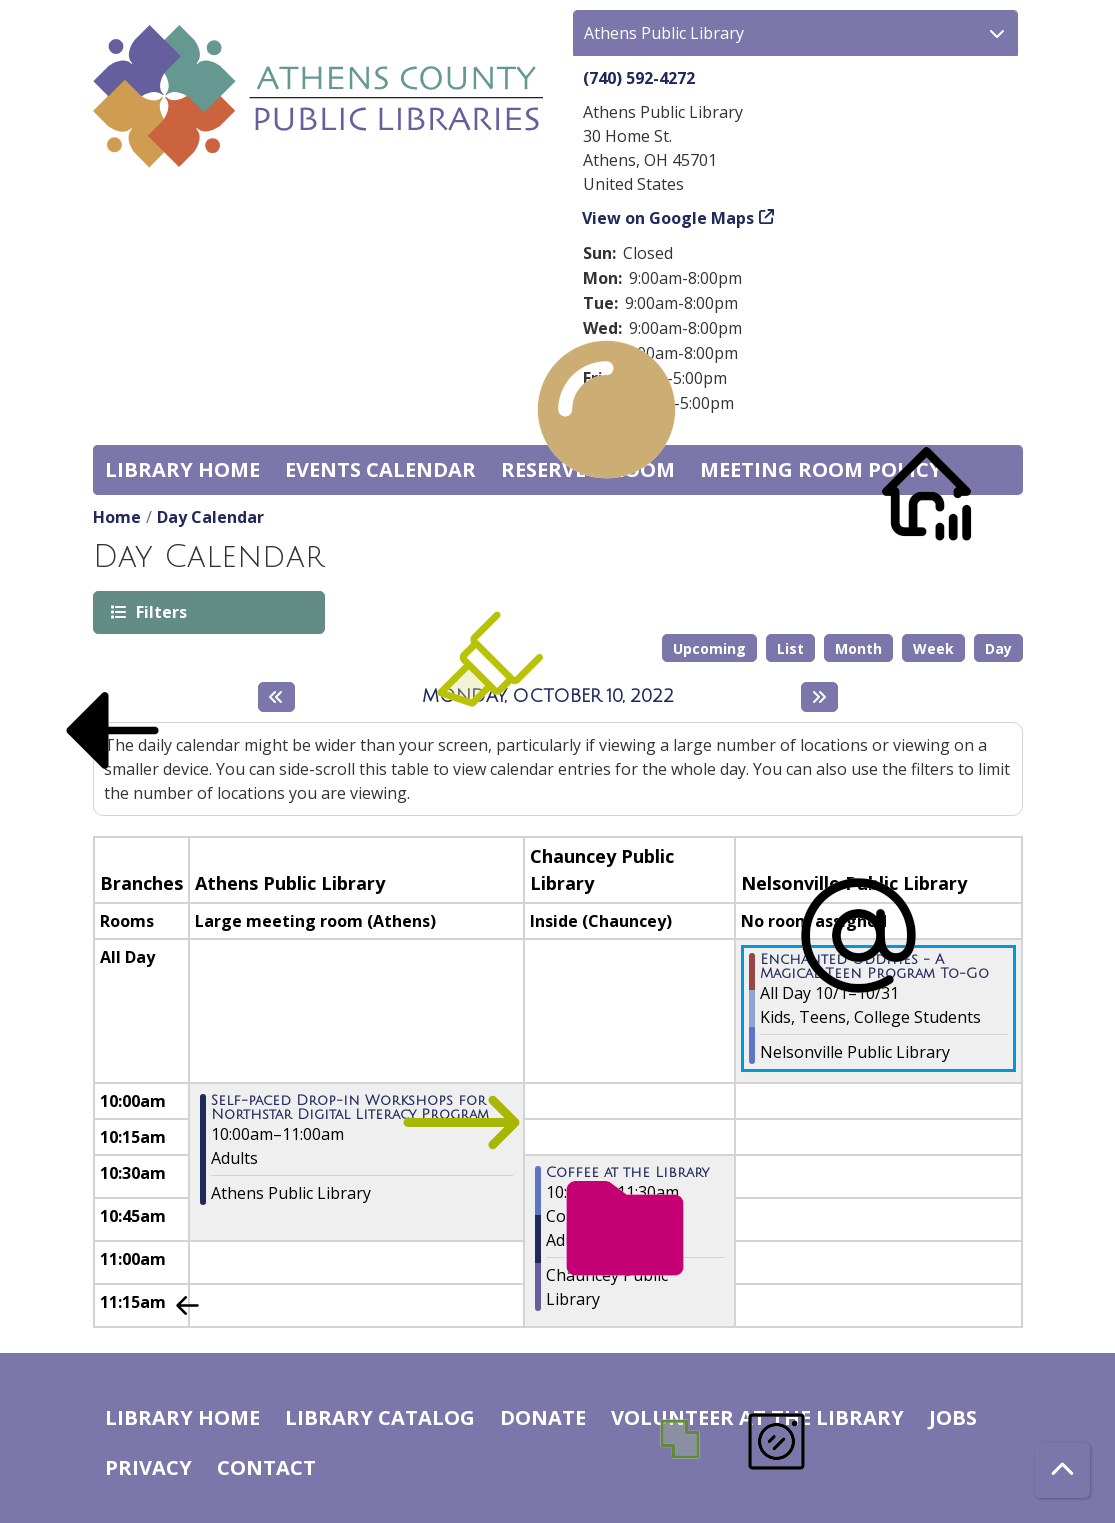 The width and height of the screenshot is (1115, 1523). What do you see at coordinates (606, 409) in the screenshot?
I see `apply inner shadow effect to top-left corner` at bounding box center [606, 409].